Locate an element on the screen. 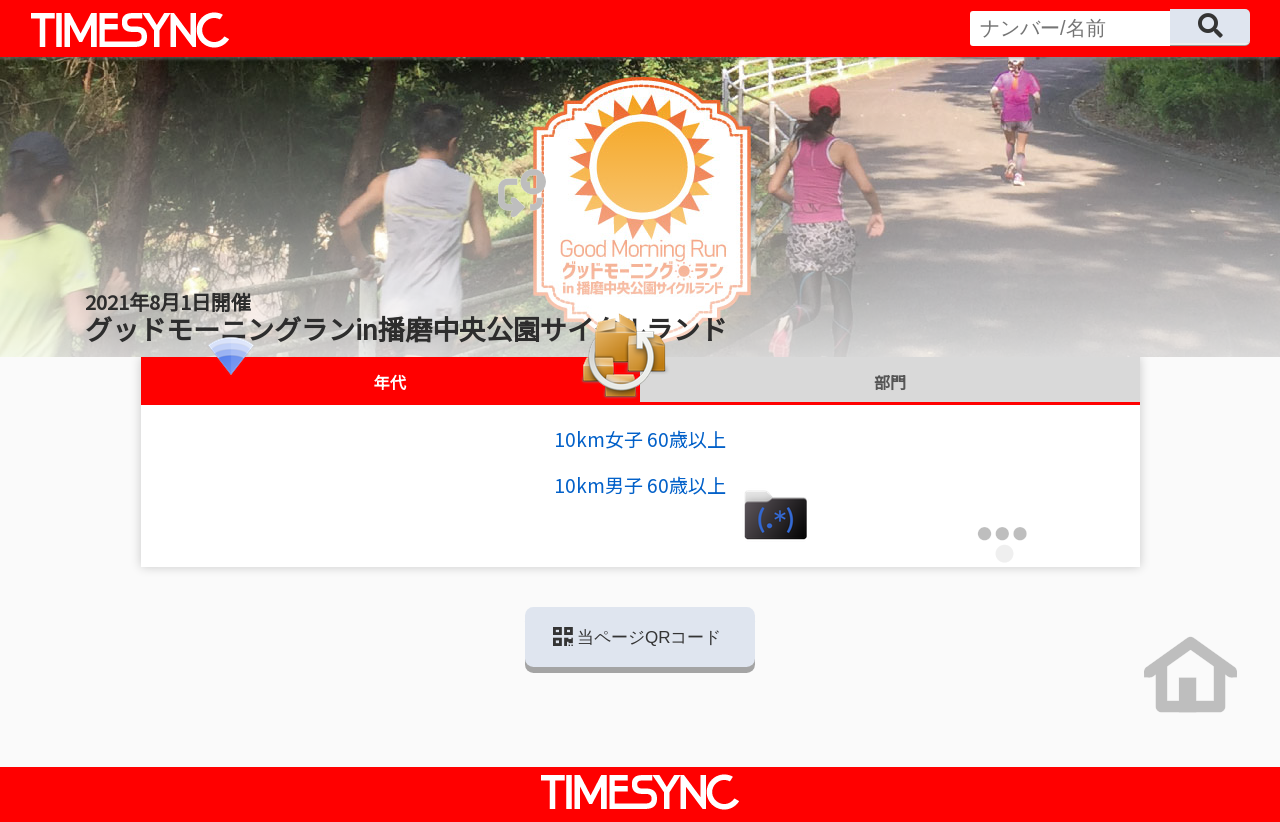  searching for available wireless networks is located at coordinates (1004, 531).